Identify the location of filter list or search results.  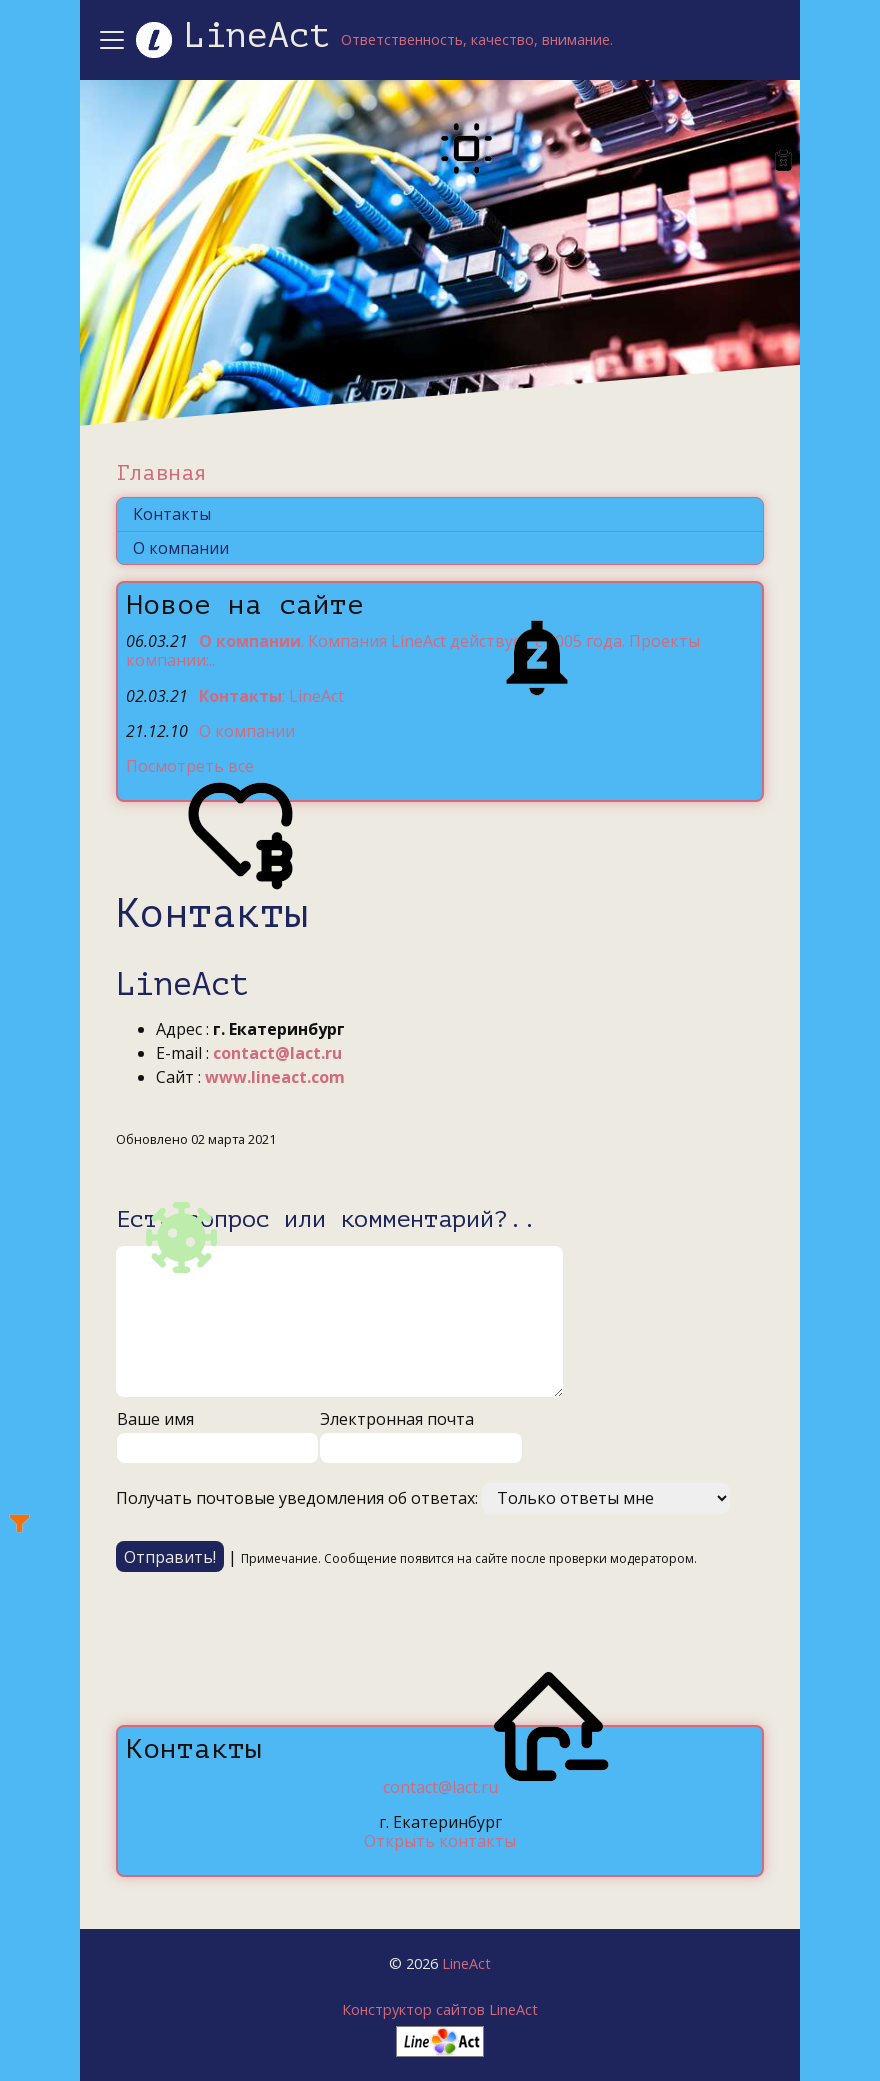
(19, 1523).